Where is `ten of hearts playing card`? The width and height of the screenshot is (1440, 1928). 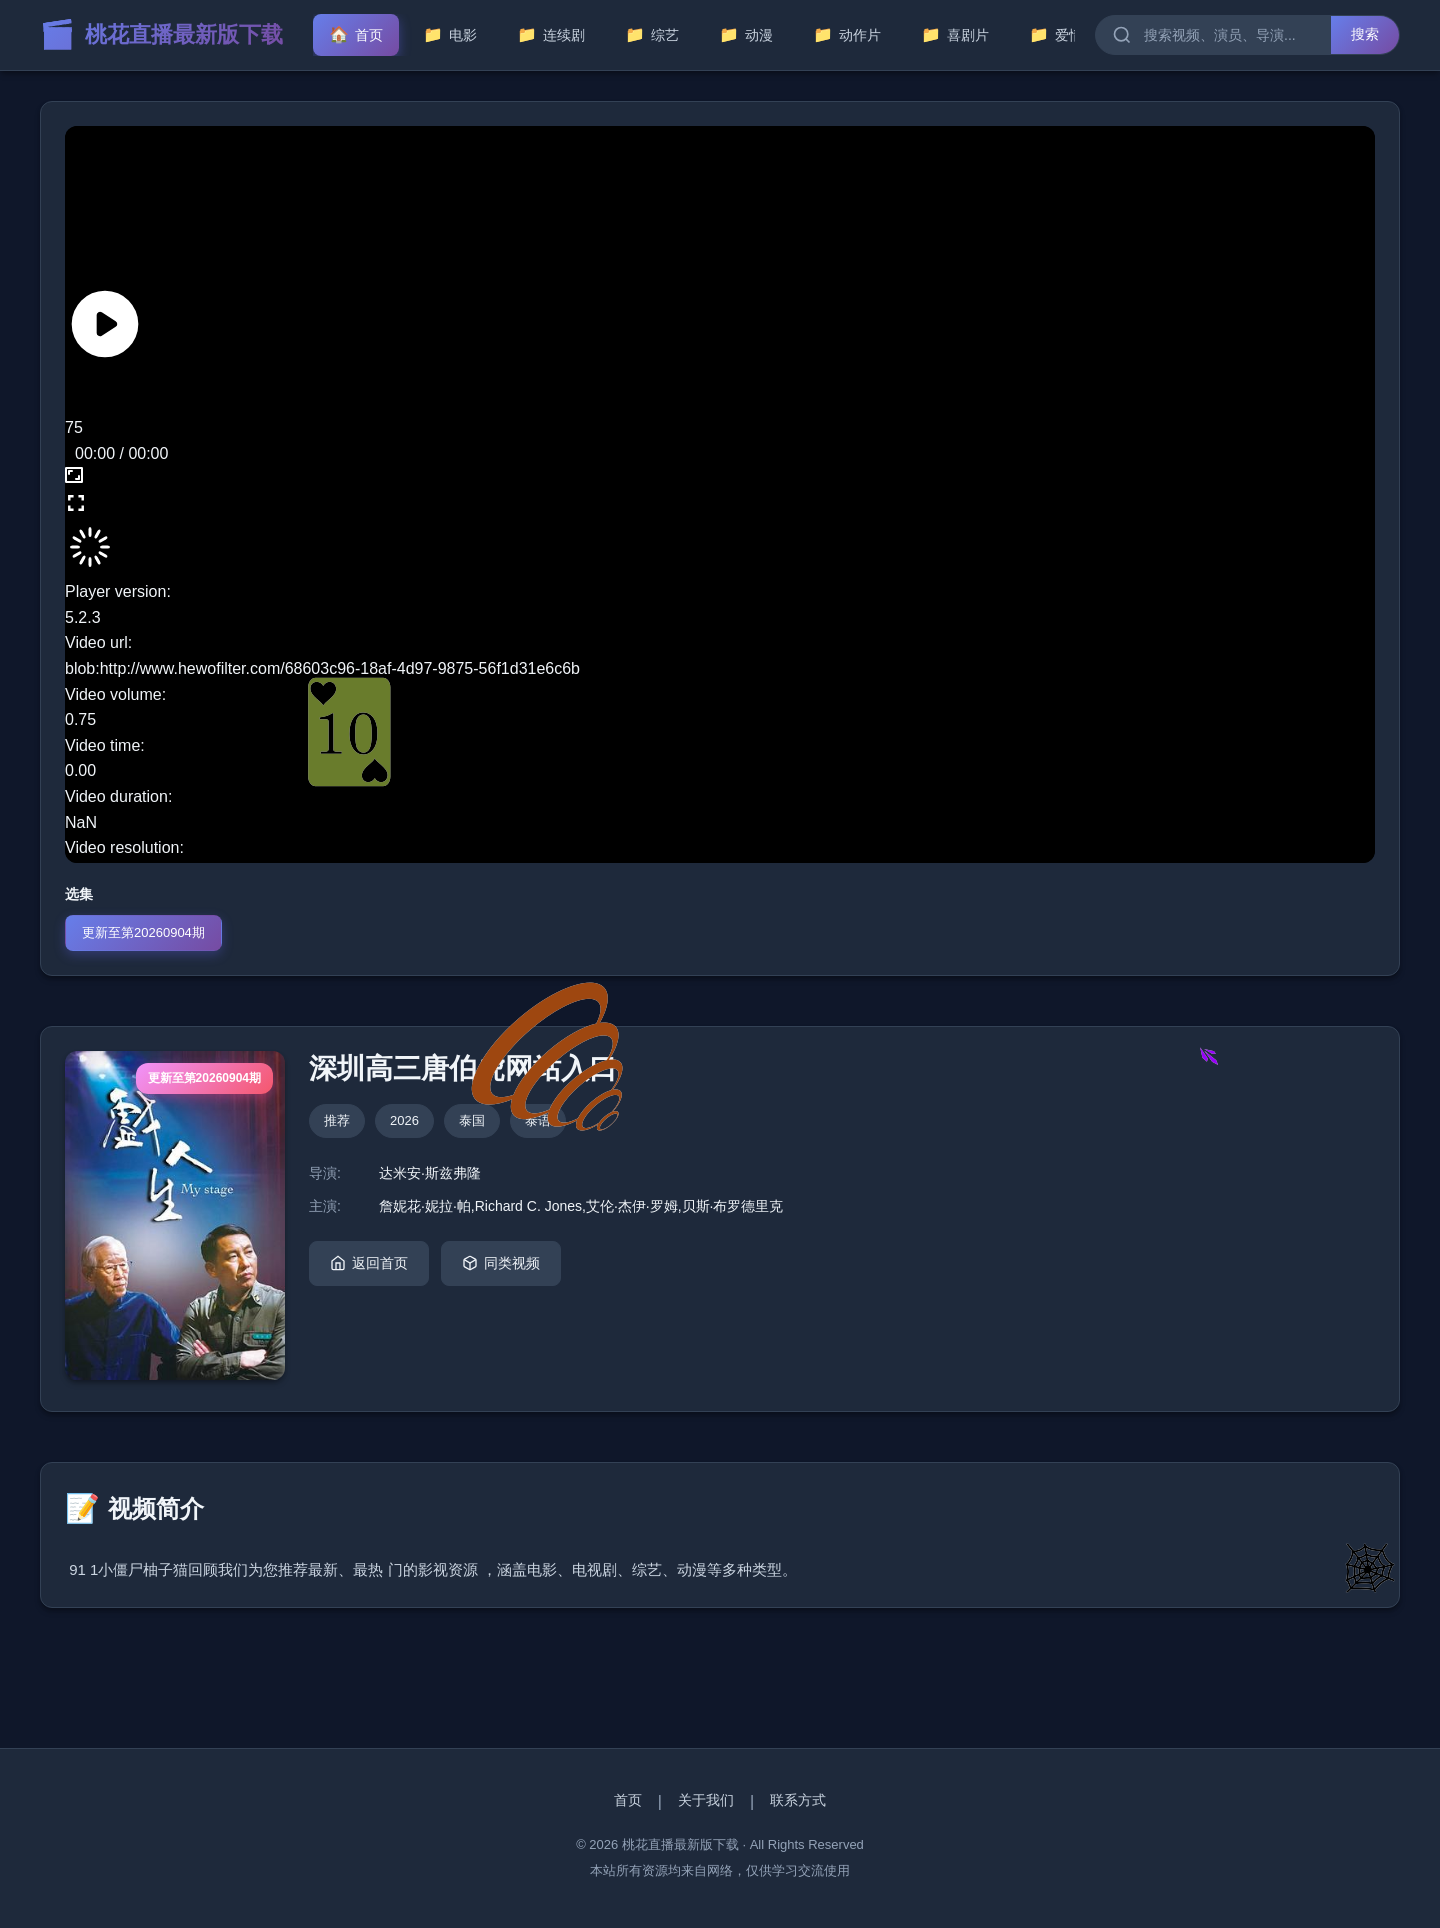
ten of hearts playing card is located at coordinates (349, 732).